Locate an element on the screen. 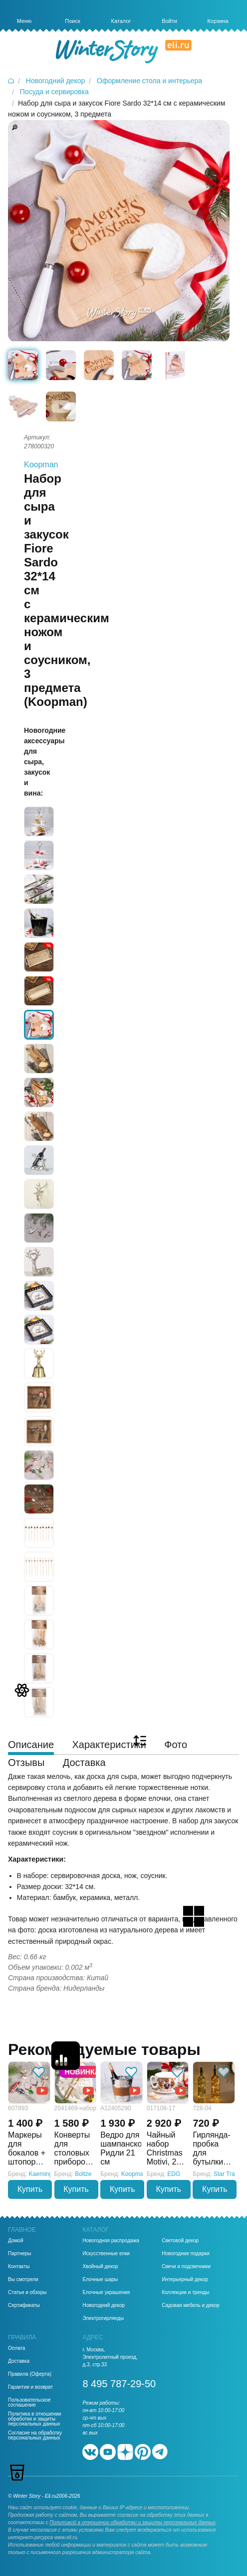 This screenshot has width=247, height=2576. find nearby drink or beverage locations is located at coordinates (17, 2472).